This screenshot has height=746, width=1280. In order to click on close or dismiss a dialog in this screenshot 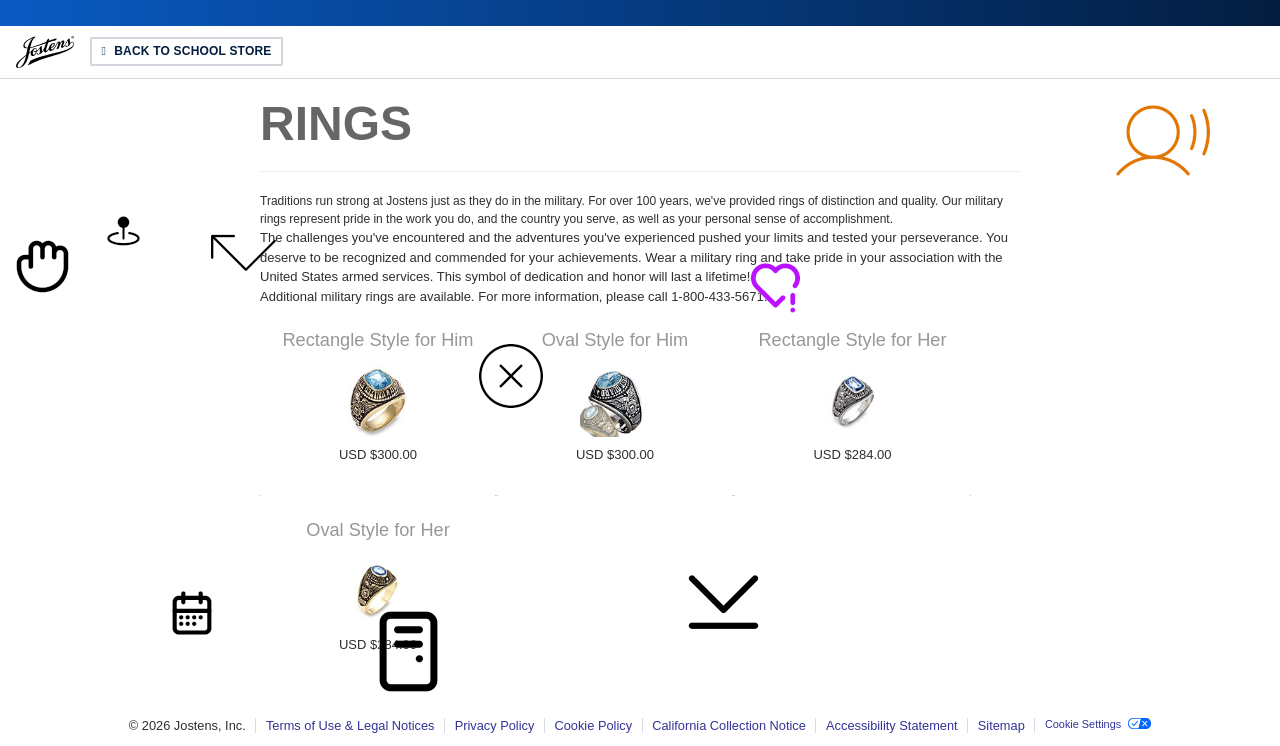, I will do `click(511, 376)`.